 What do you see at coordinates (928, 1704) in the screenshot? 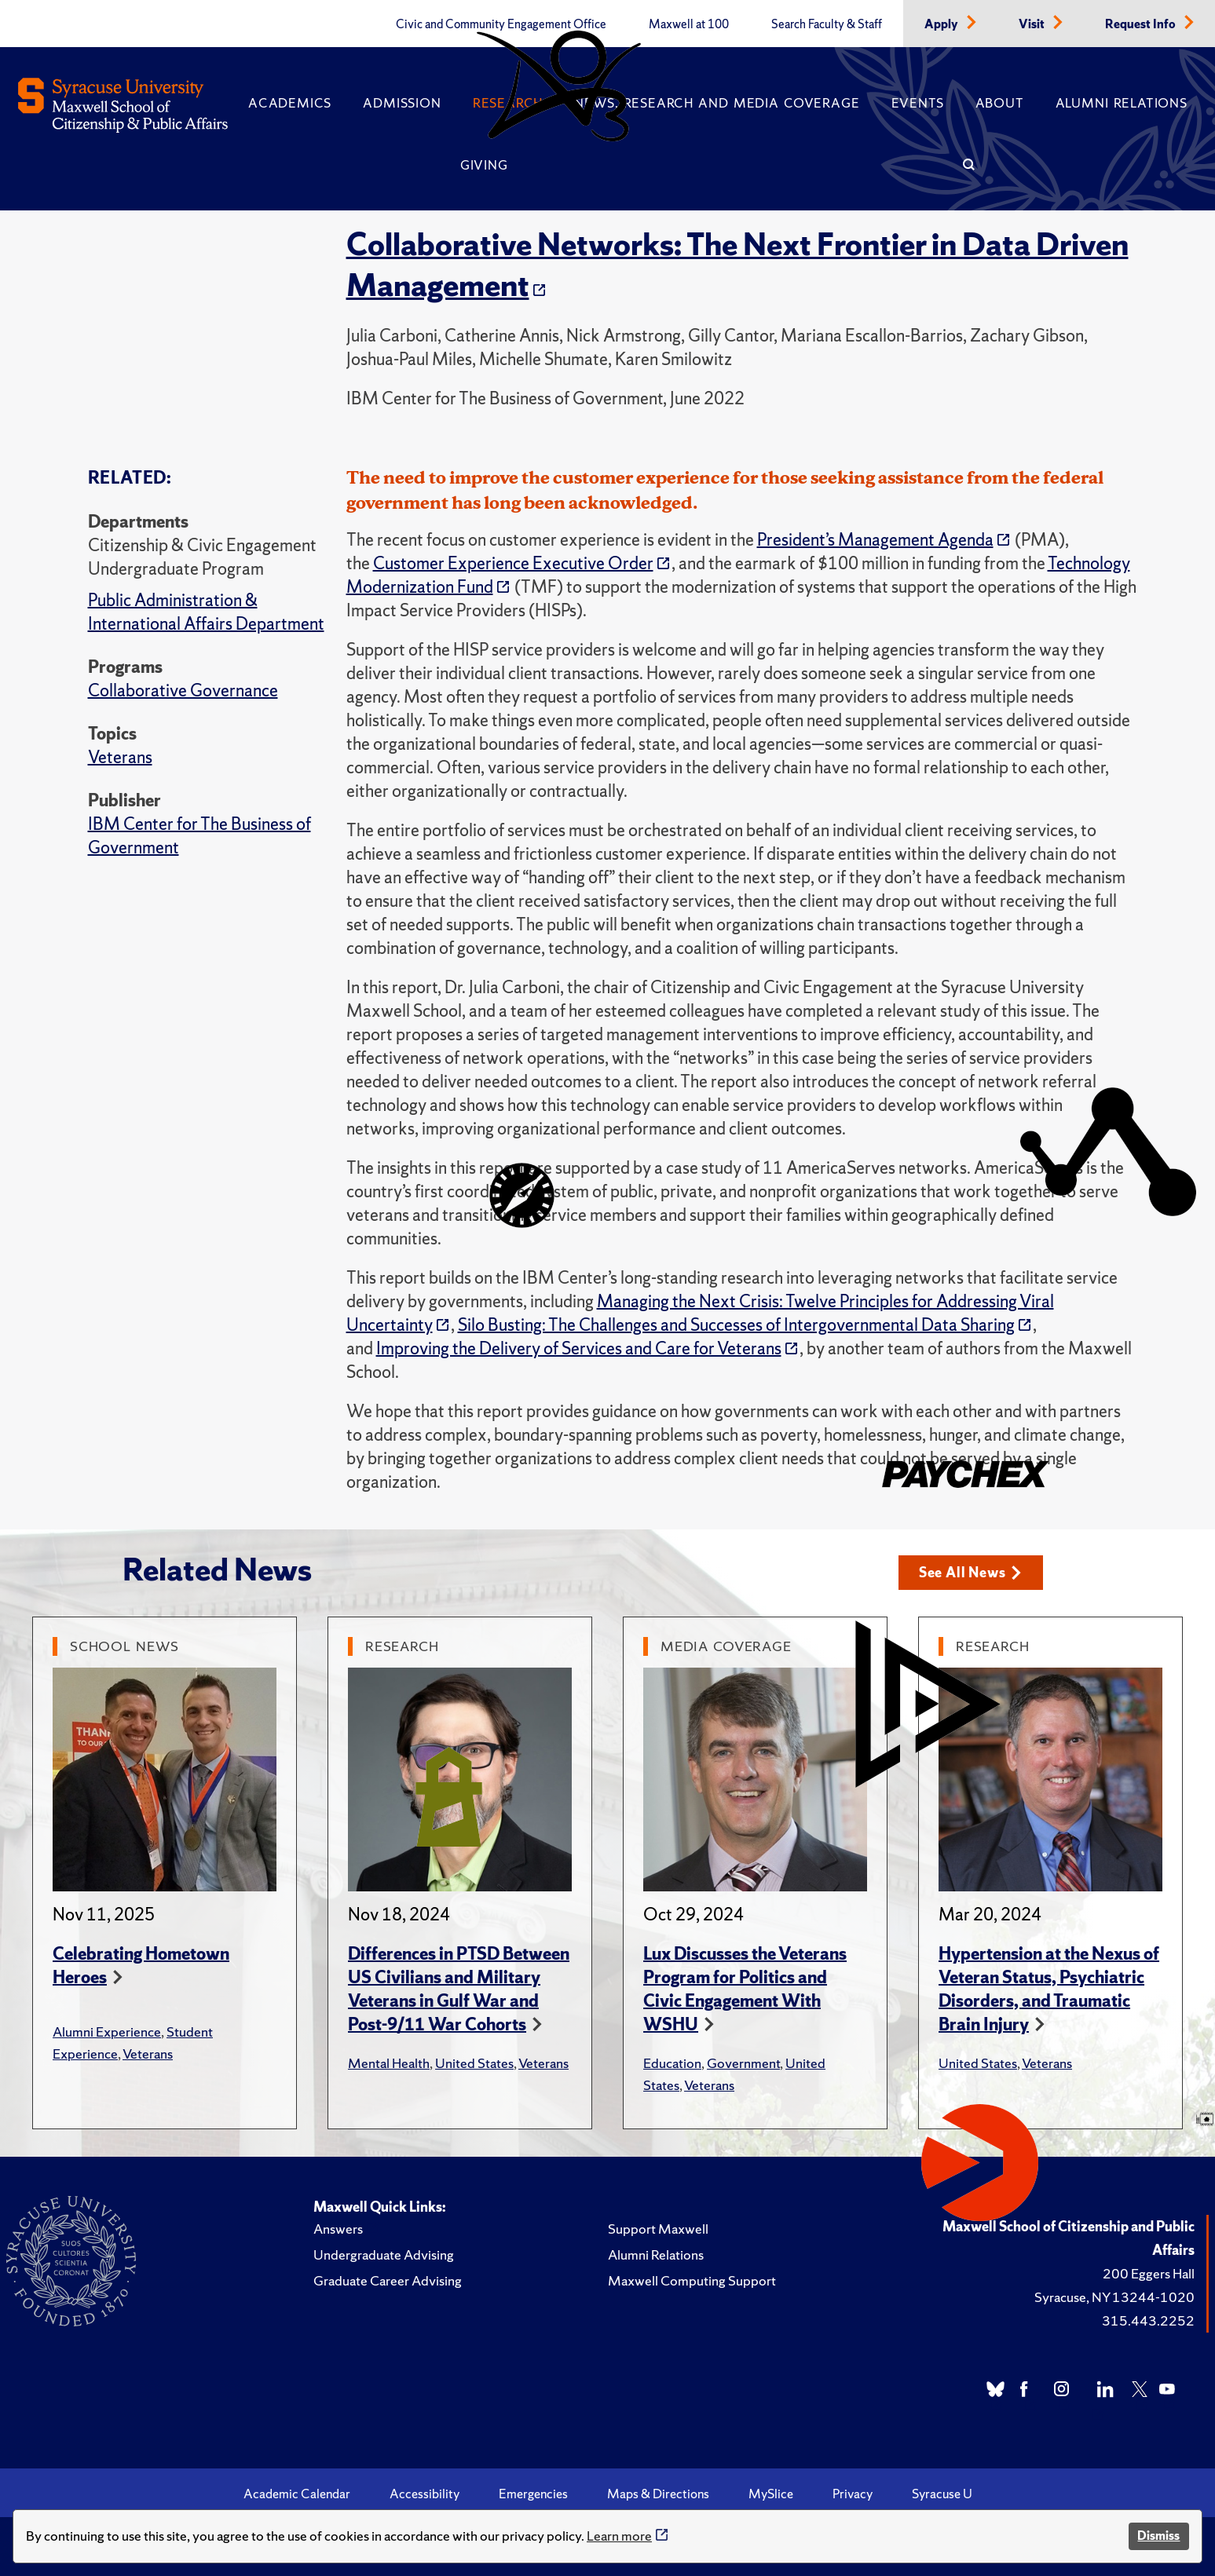
I see `open lapce code editor` at bounding box center [928, 1704].